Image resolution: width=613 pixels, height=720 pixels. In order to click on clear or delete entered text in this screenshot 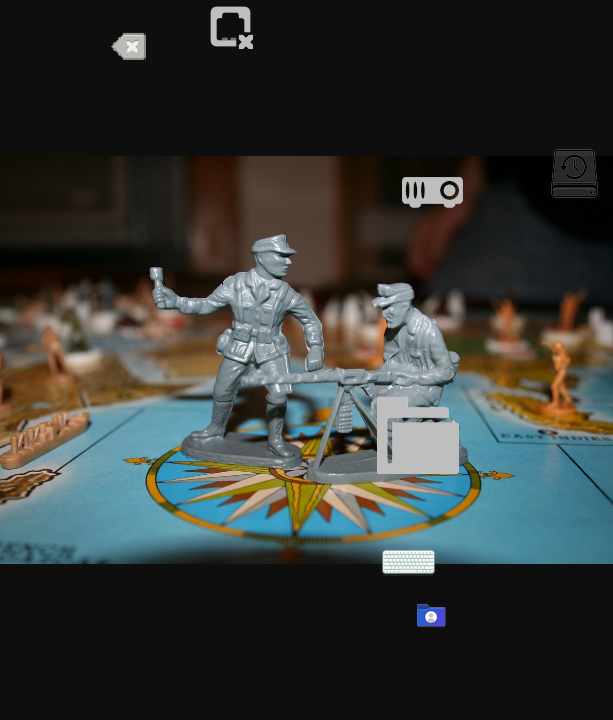, I will do `click(127, 46)`.